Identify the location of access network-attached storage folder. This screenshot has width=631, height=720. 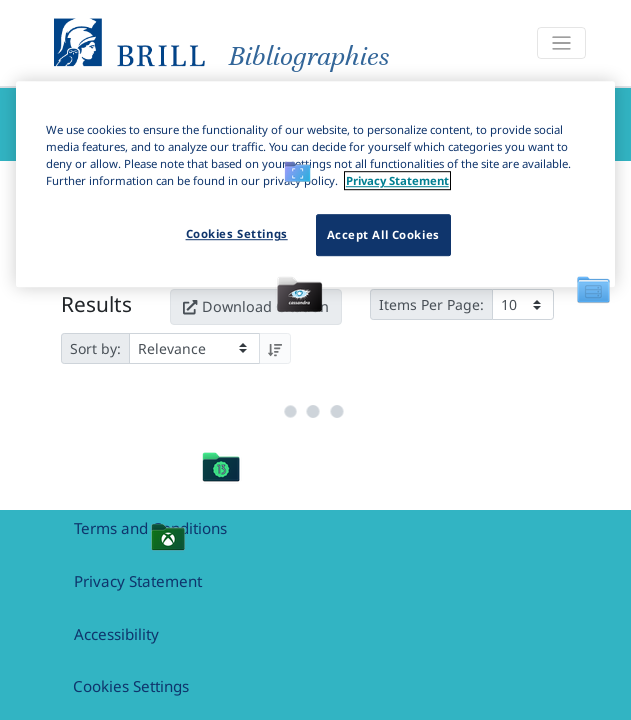
(593, 289).